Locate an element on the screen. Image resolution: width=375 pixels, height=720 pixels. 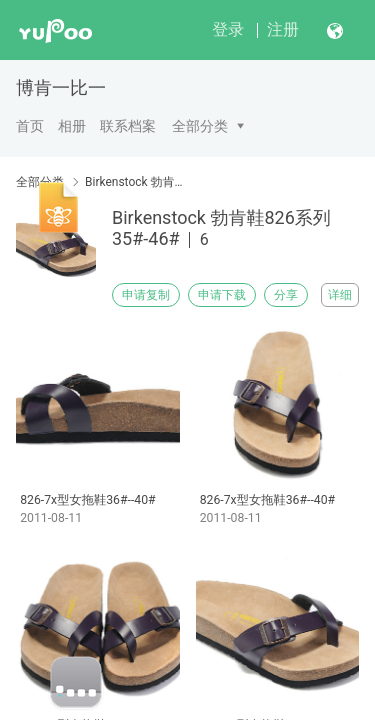
manage cinnamon desktop applets is located at coordinates (76, 683).